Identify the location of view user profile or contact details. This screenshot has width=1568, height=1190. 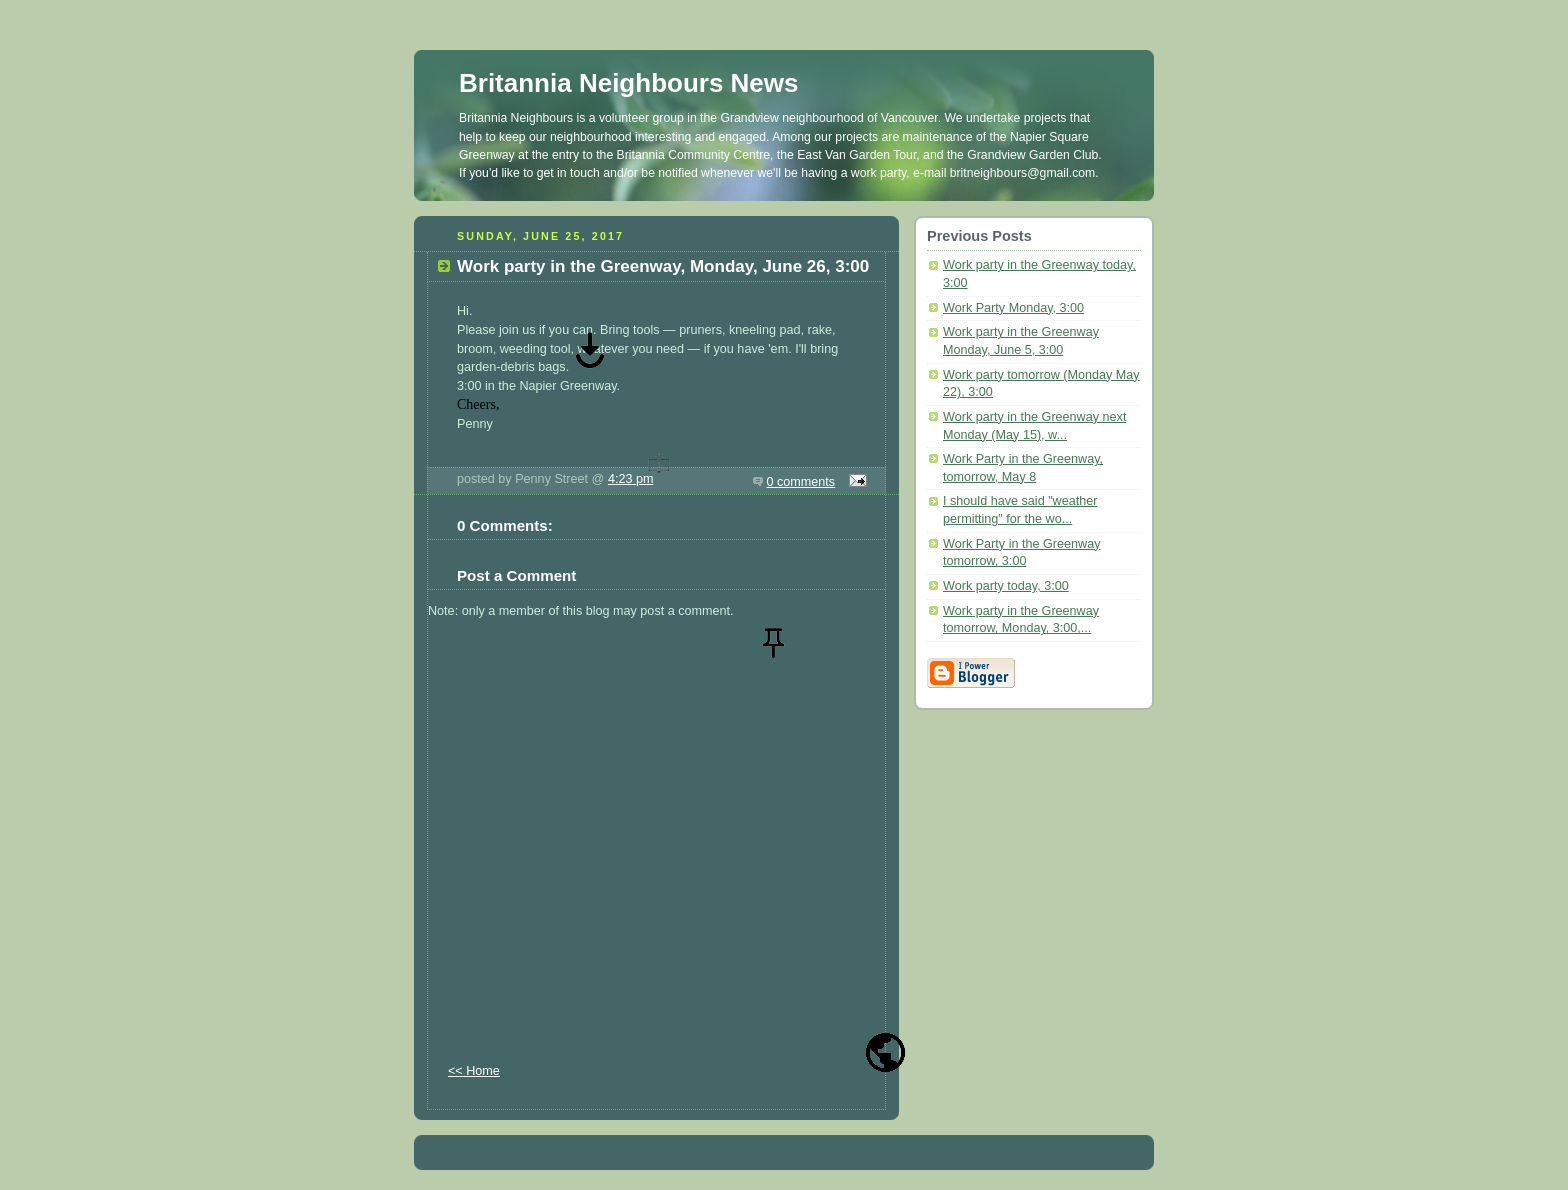
(659, 464).